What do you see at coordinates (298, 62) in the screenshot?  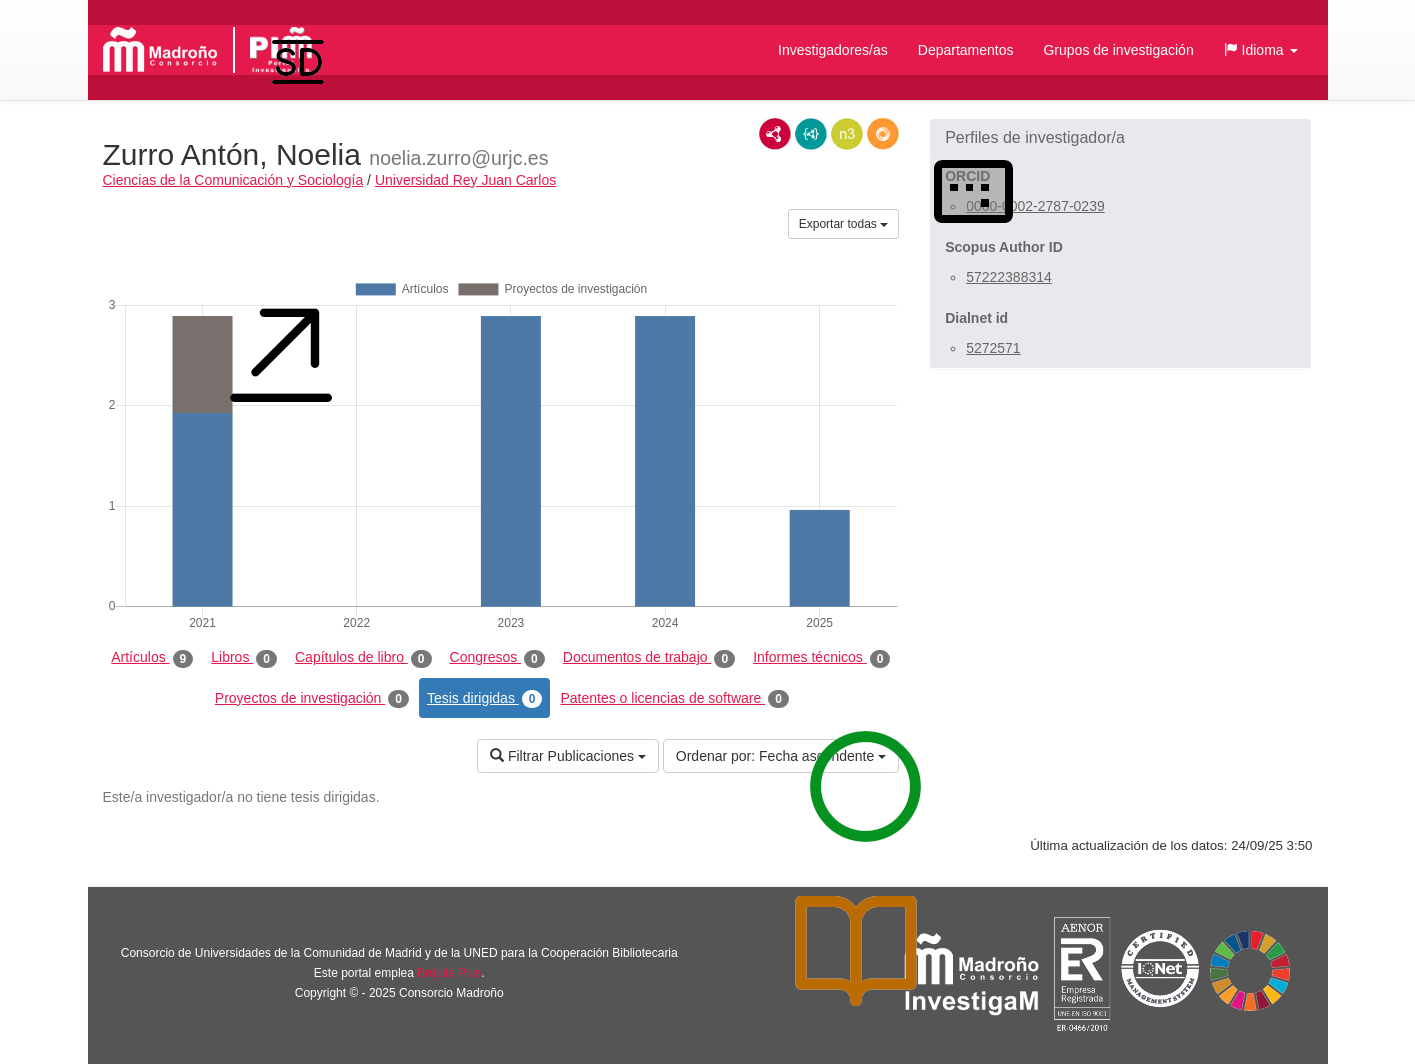 I see `indicates standard definition video quality` at bounding box center [298, 62].